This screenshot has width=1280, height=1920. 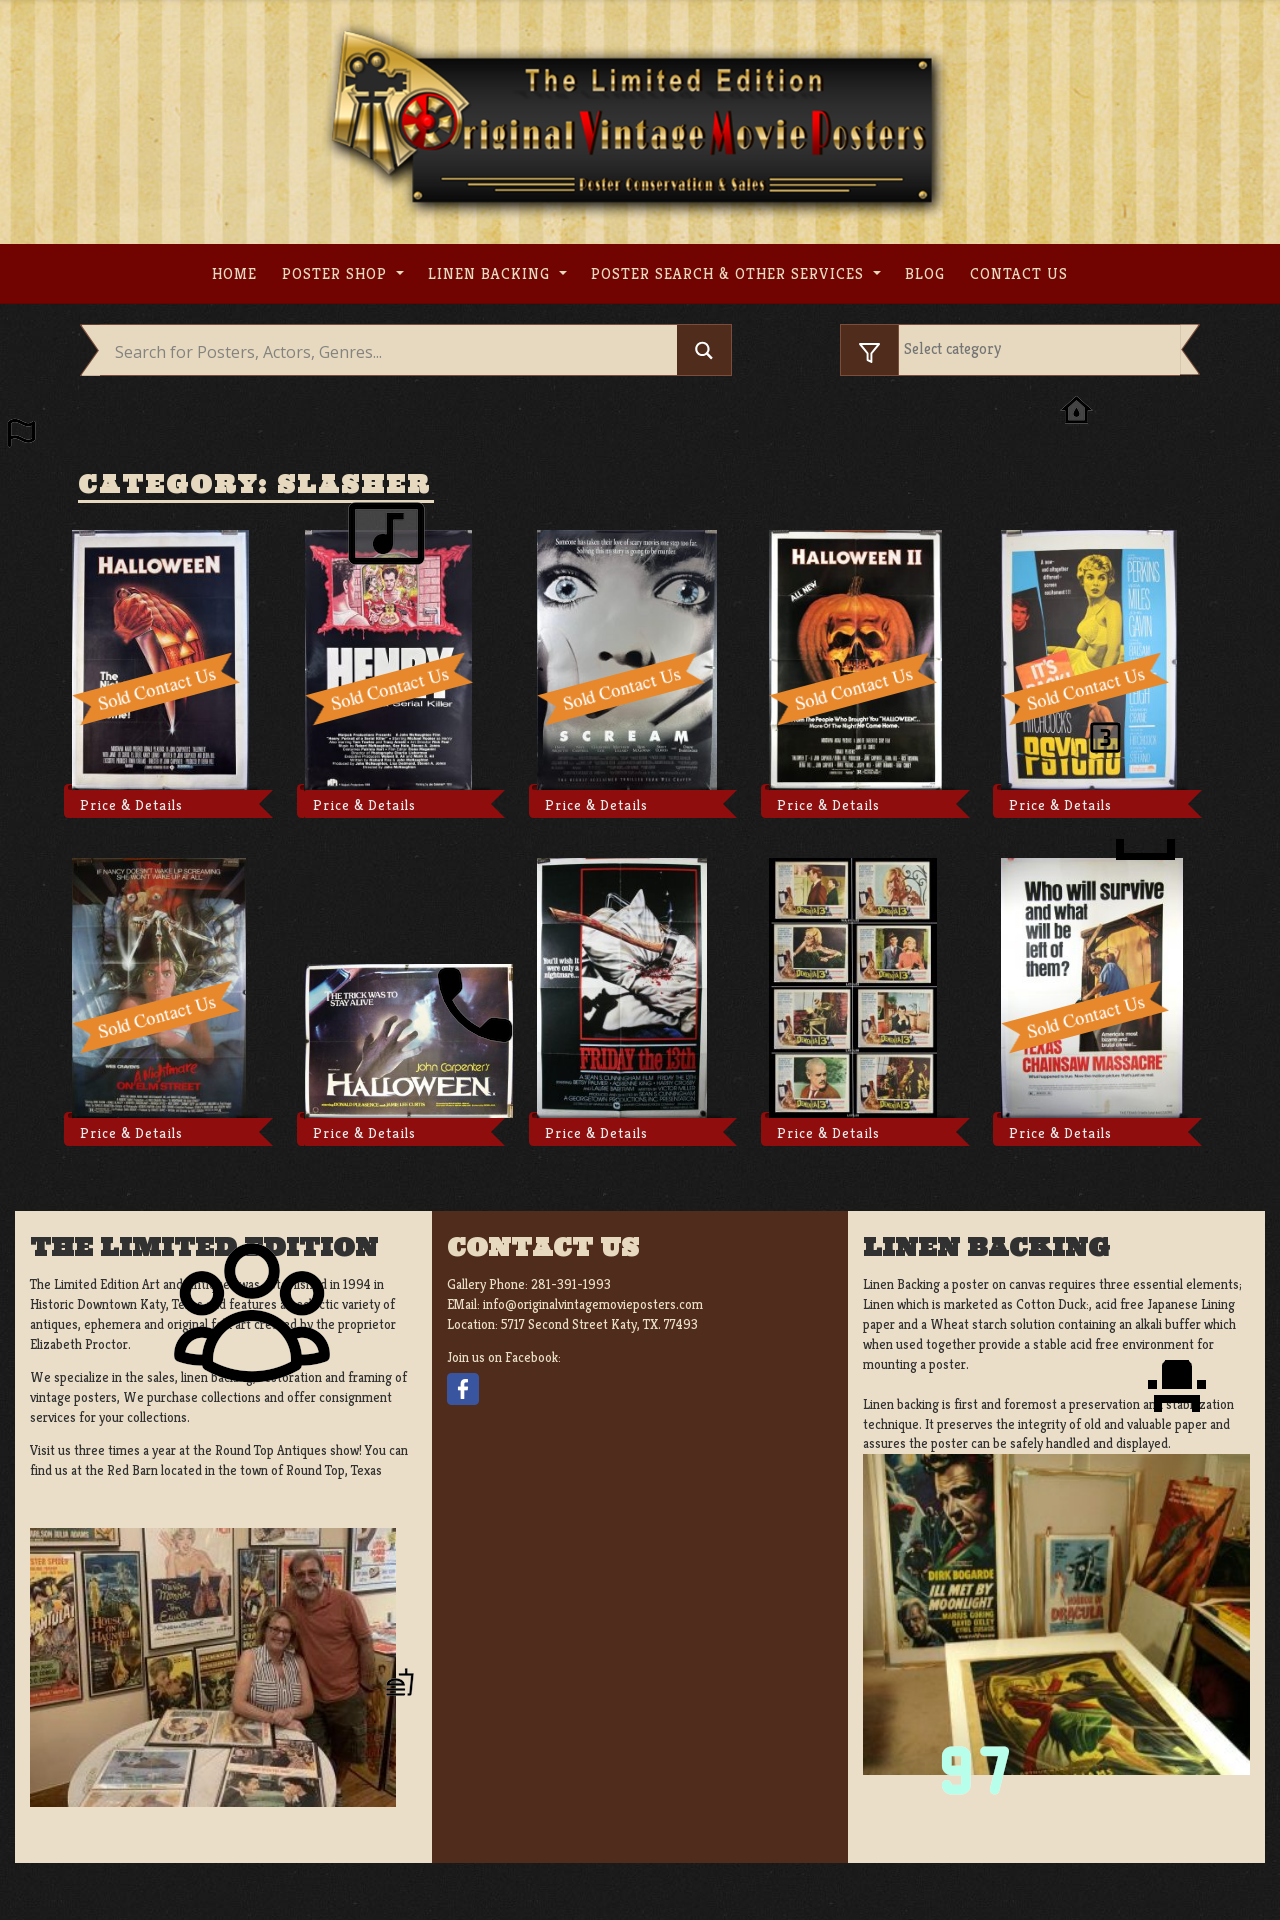 What do you see at coordinates (386, 533) in the screenshot?
I see `play or view music videos` at bounding box center [386, 533].